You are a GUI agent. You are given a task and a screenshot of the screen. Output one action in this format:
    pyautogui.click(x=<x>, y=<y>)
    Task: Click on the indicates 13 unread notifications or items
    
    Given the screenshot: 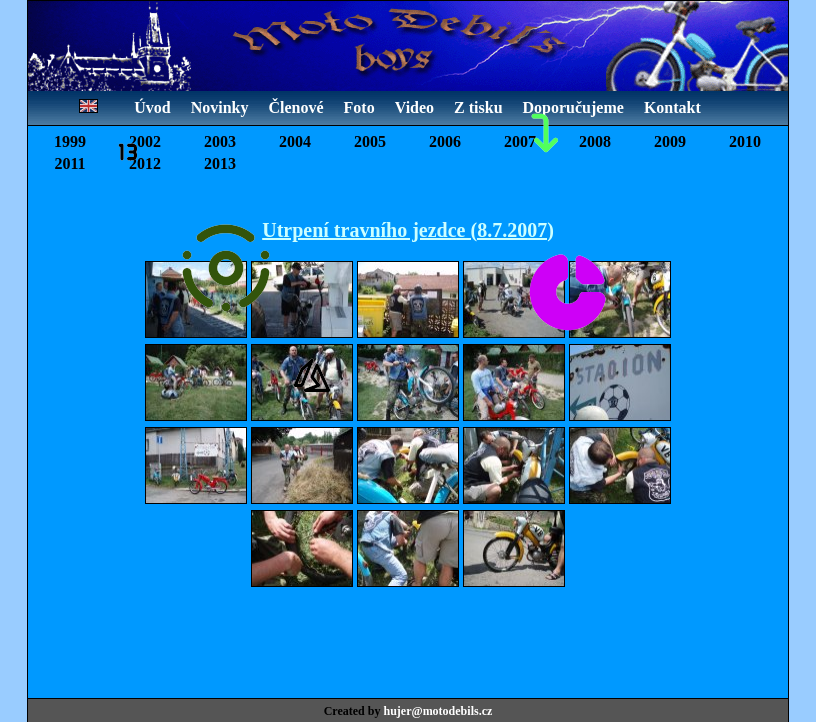 What is the action you would take?
    pyautogui.click(x=127, y=152)
    